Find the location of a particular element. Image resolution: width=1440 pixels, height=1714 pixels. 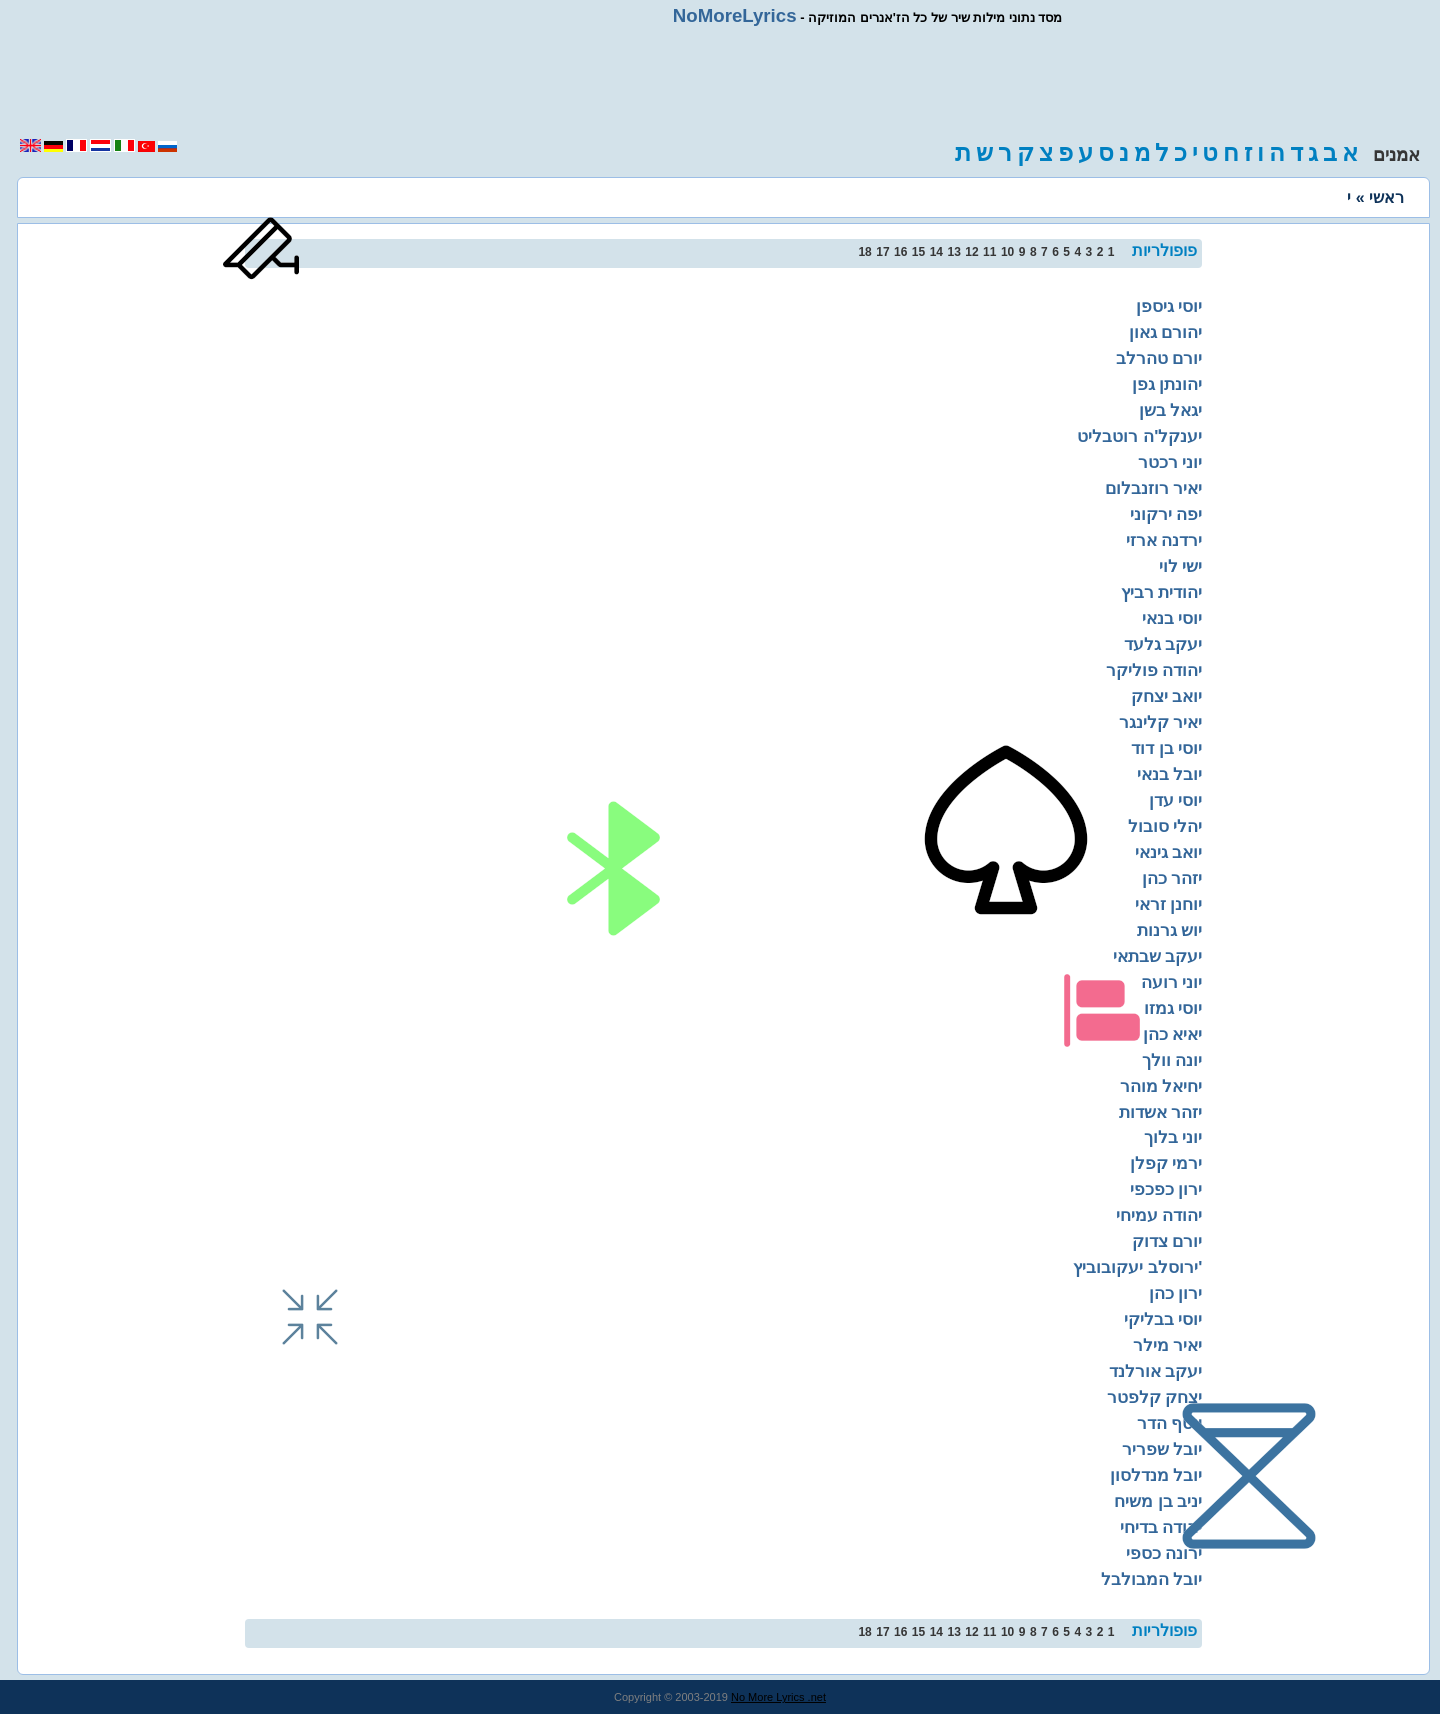

spade suit icon for card games is located at coordinates (1006, 833).